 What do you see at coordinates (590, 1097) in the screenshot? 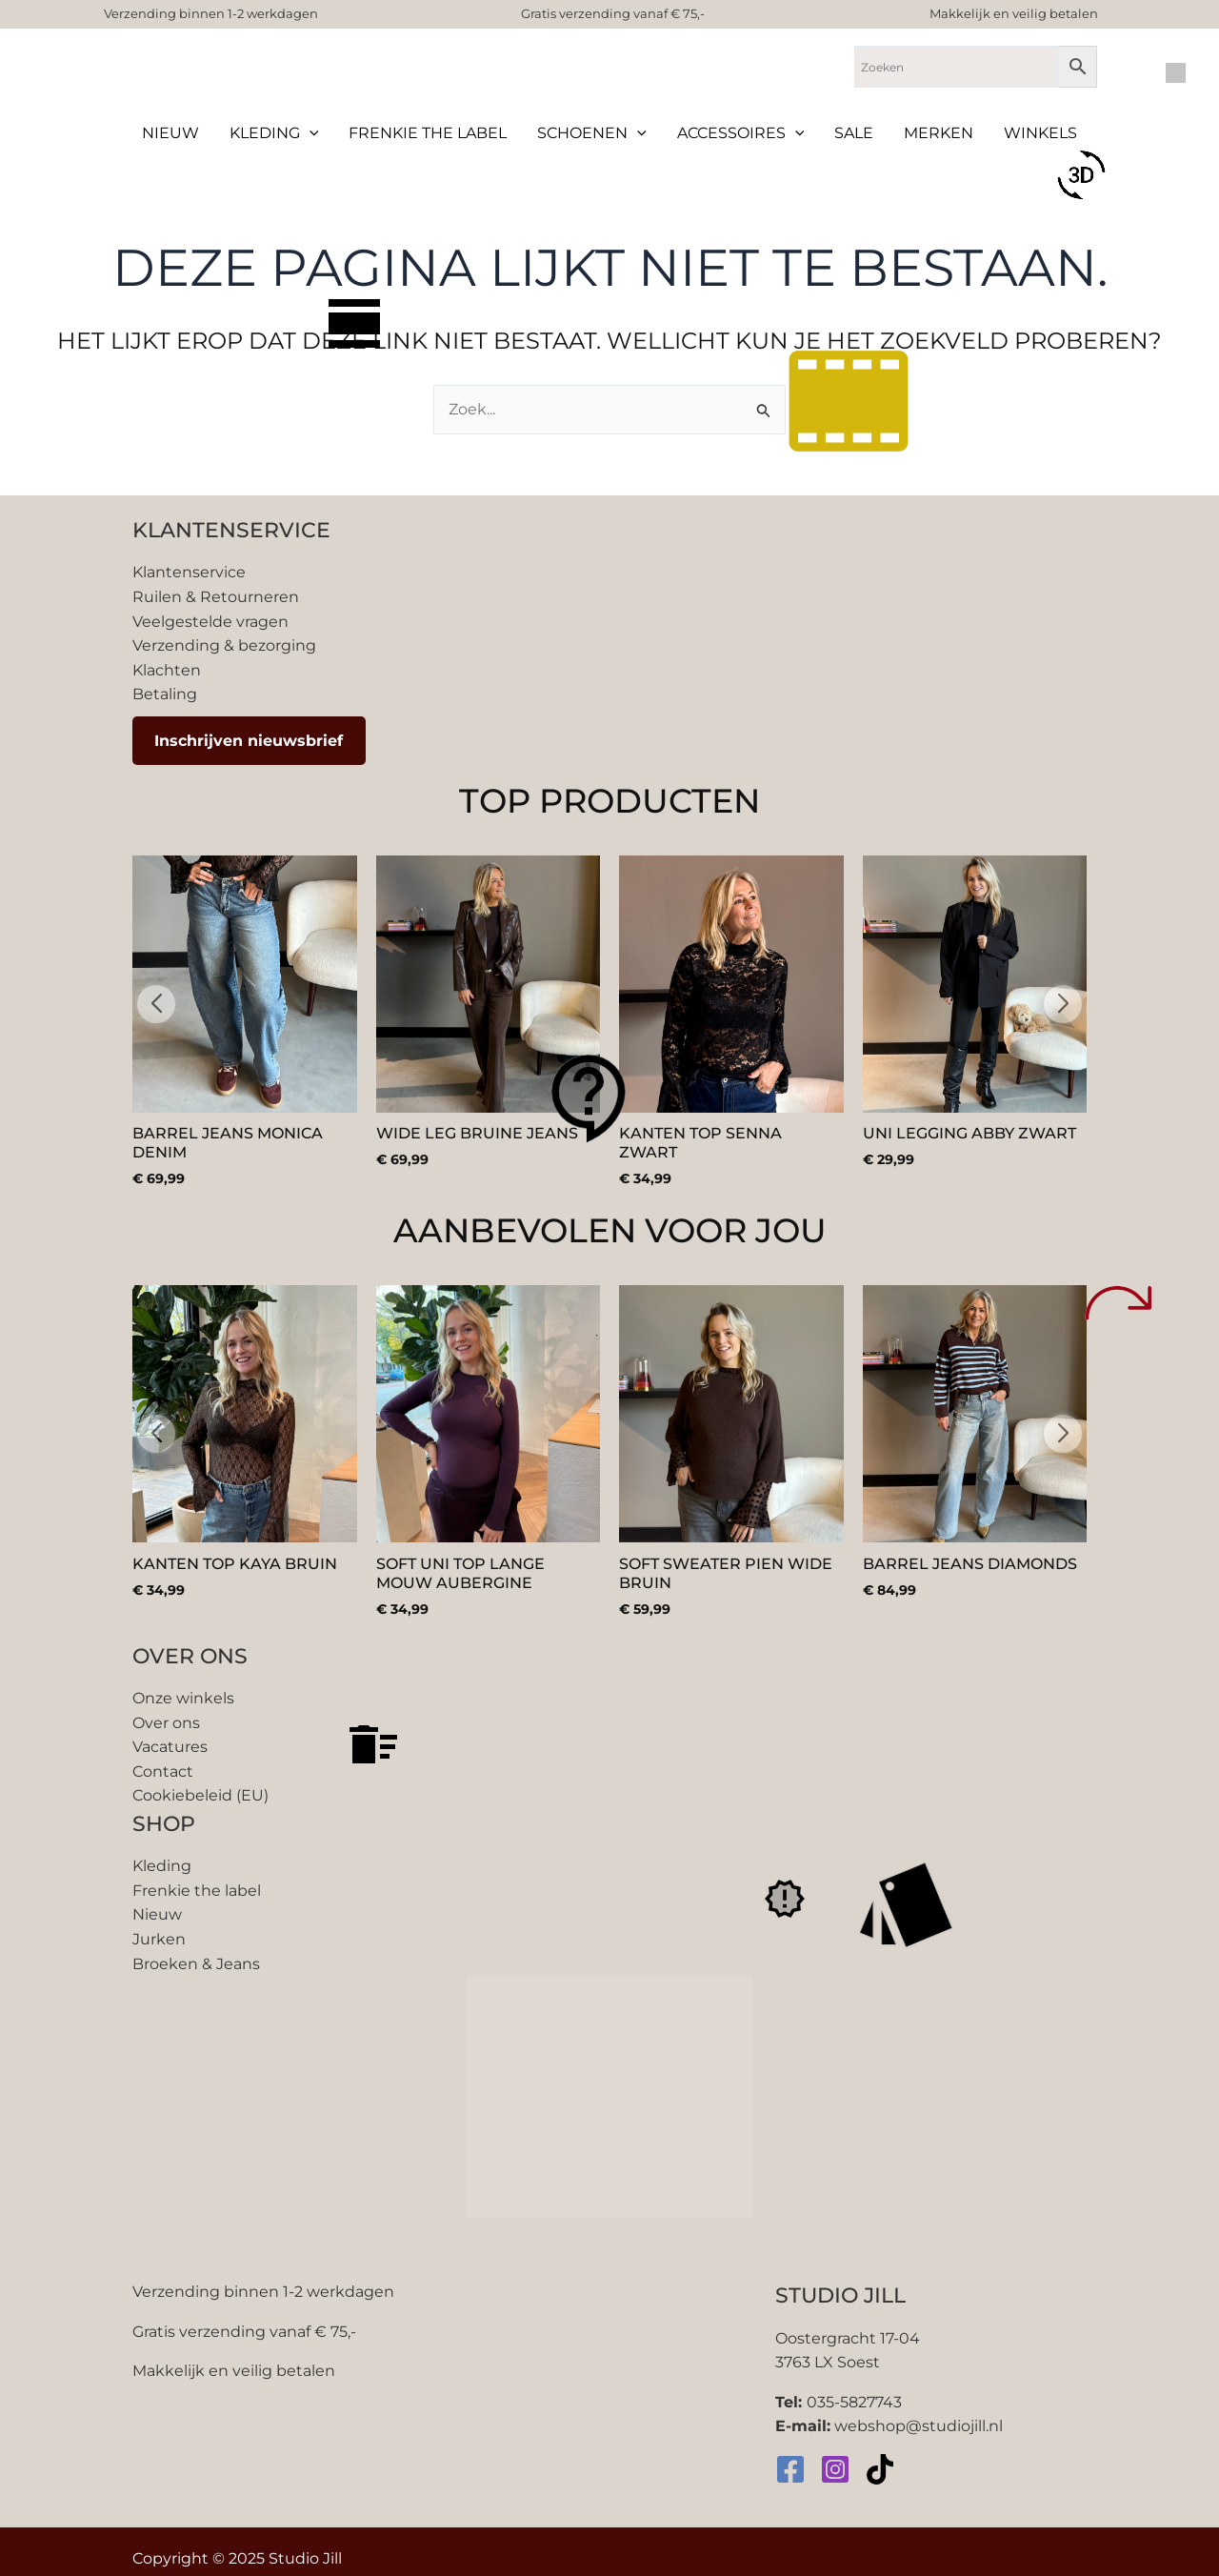
I see `contact customer support` at bounding box center [590, 1097].